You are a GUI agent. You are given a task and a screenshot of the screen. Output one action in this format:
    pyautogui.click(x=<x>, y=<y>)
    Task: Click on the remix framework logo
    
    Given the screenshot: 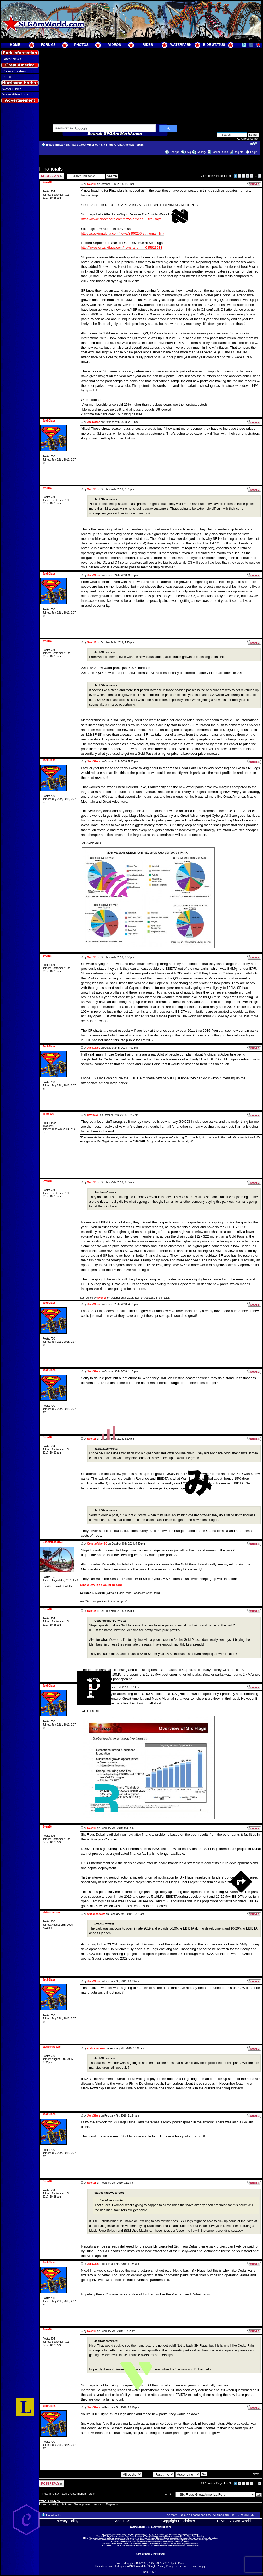 What is the action you would take?
    pyautogui.click(x=107, y=1798)
    